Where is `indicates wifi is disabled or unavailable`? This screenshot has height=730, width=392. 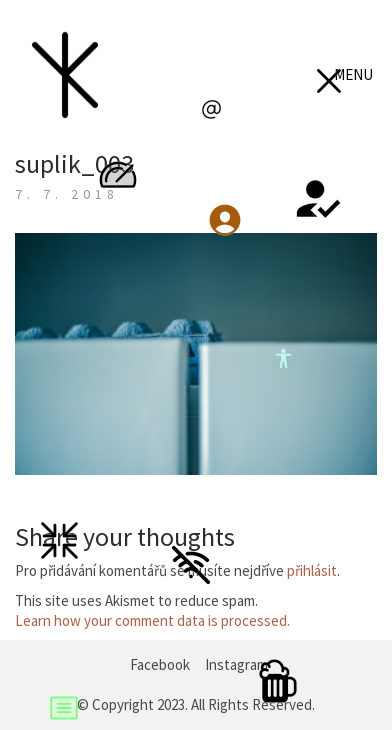
indicates wifi is disabled or unavailable is located at coordinates (191, 565).